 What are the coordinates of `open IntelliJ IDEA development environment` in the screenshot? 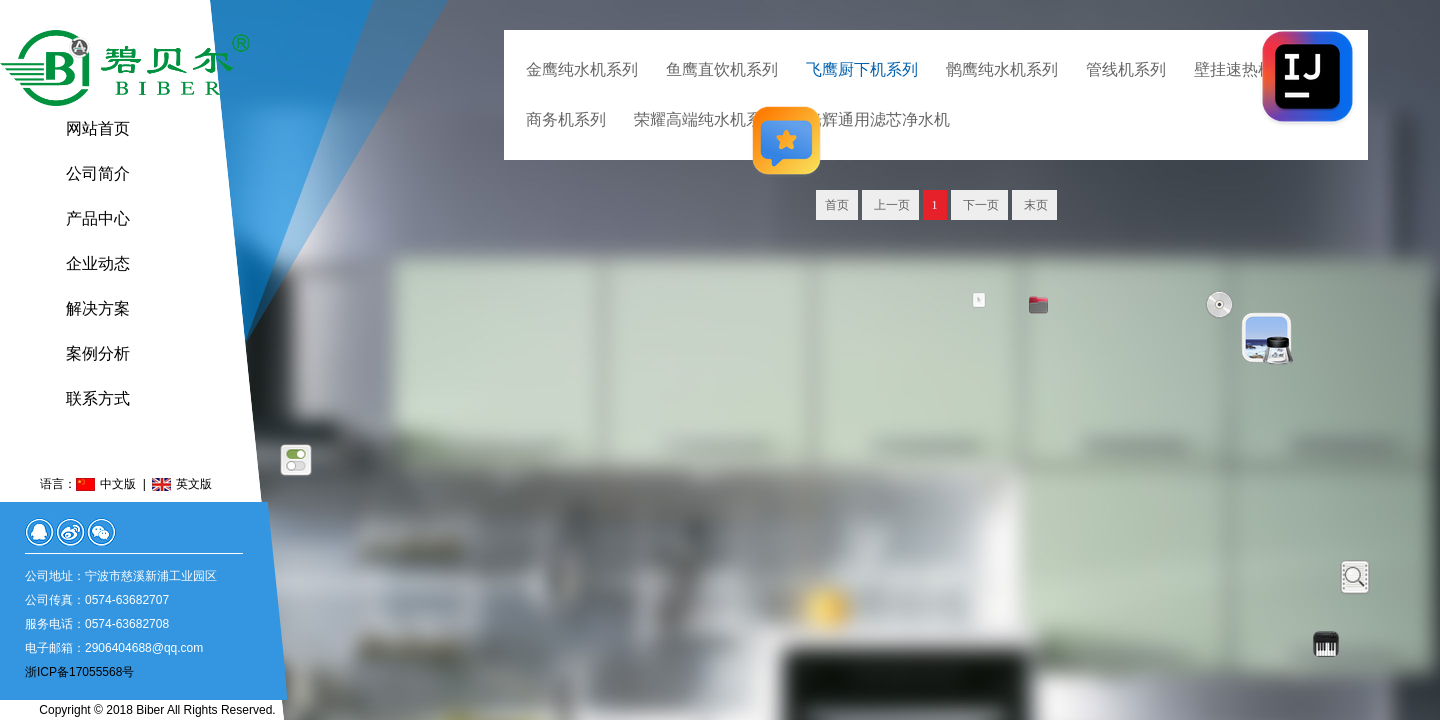 It's located at (1307, 76).